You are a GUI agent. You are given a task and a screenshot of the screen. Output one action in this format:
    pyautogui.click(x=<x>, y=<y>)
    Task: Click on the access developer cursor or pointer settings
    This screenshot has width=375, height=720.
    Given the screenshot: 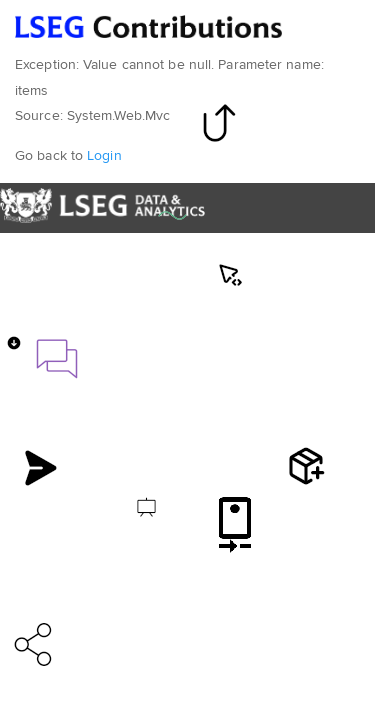 What is the action you would take?
    pyautogui.click(x=229, y=274)
    